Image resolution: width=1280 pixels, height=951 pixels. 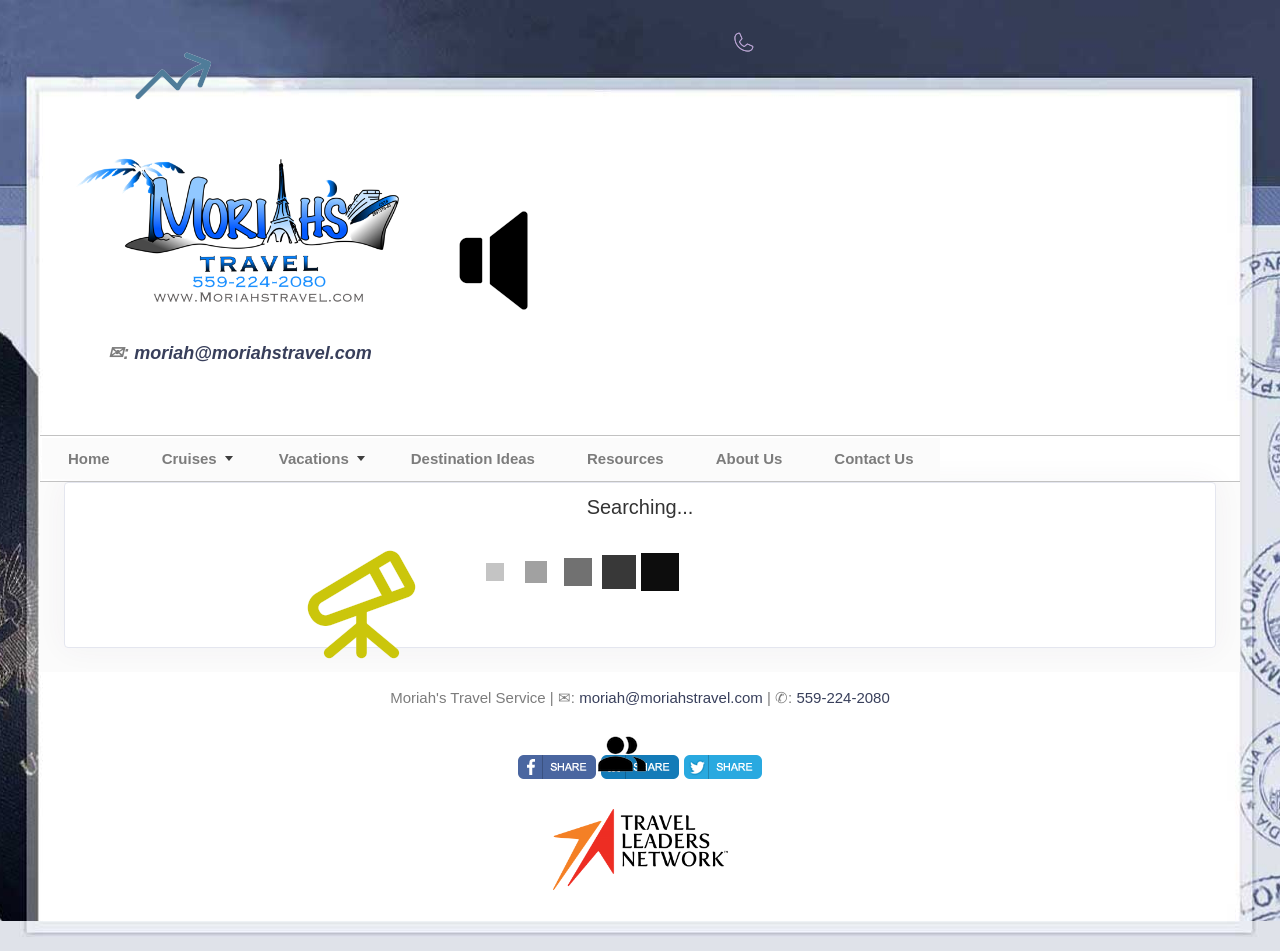 What do you see at coordinates (512, 260) in the screenshot?
I see `speaker with no volume output` at bounding box center [512, 260].